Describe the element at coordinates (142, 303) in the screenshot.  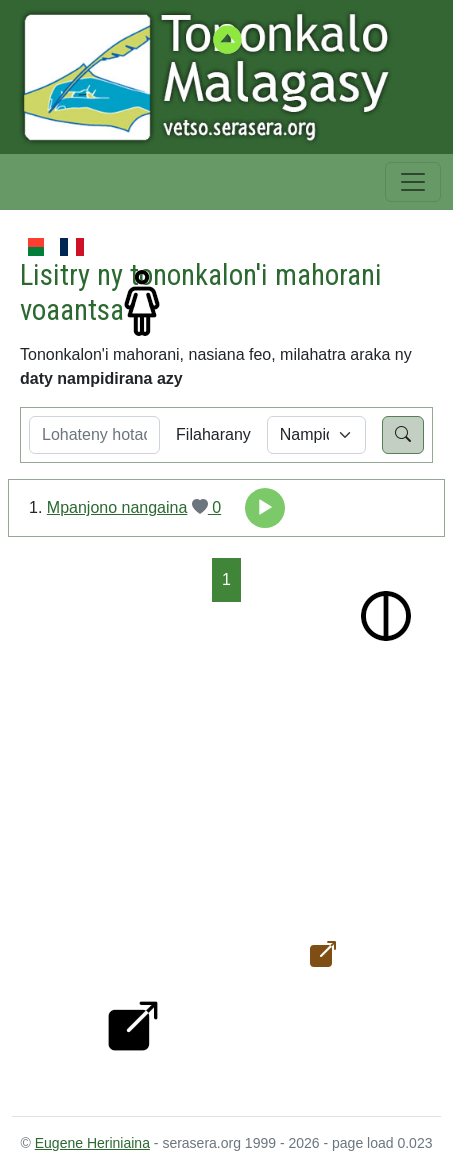
I see `indicates women's restroom or facilities` at that location.